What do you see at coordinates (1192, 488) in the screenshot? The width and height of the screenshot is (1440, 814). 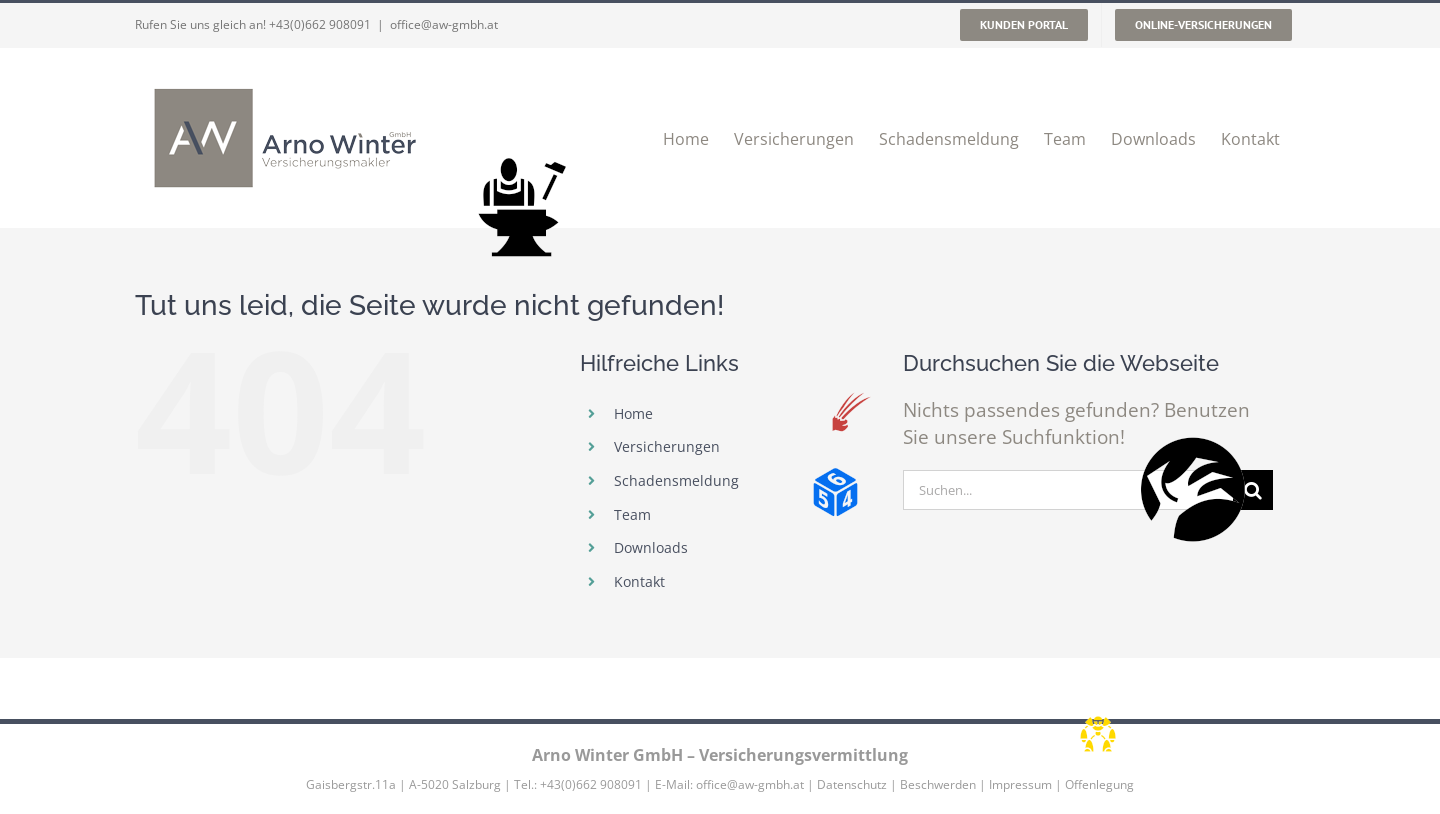 I see `werewolf or lycanthropy status effect indicator` at bounding box center [1192, 488].